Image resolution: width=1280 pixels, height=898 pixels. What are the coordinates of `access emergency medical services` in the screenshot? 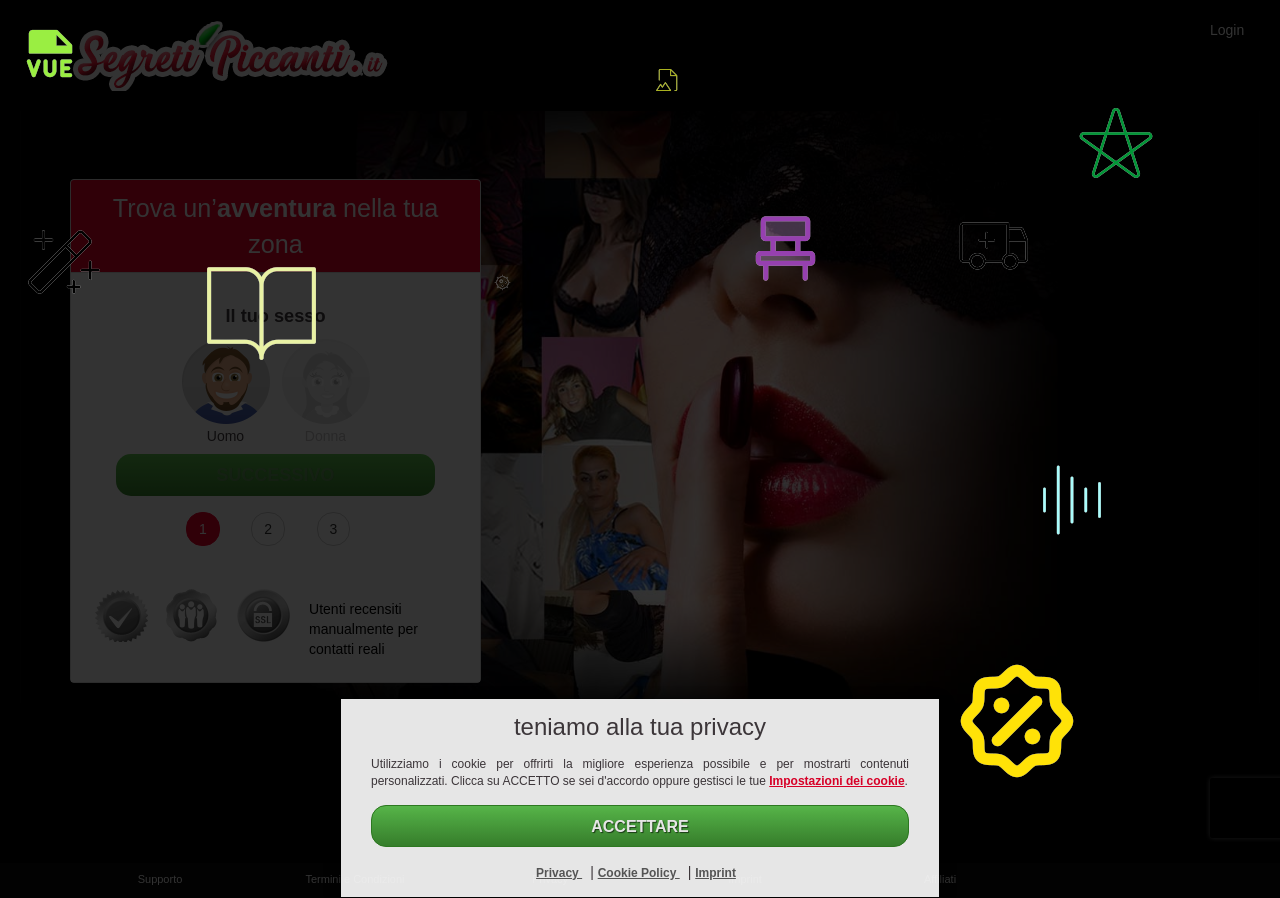 It's located at (991, 242).